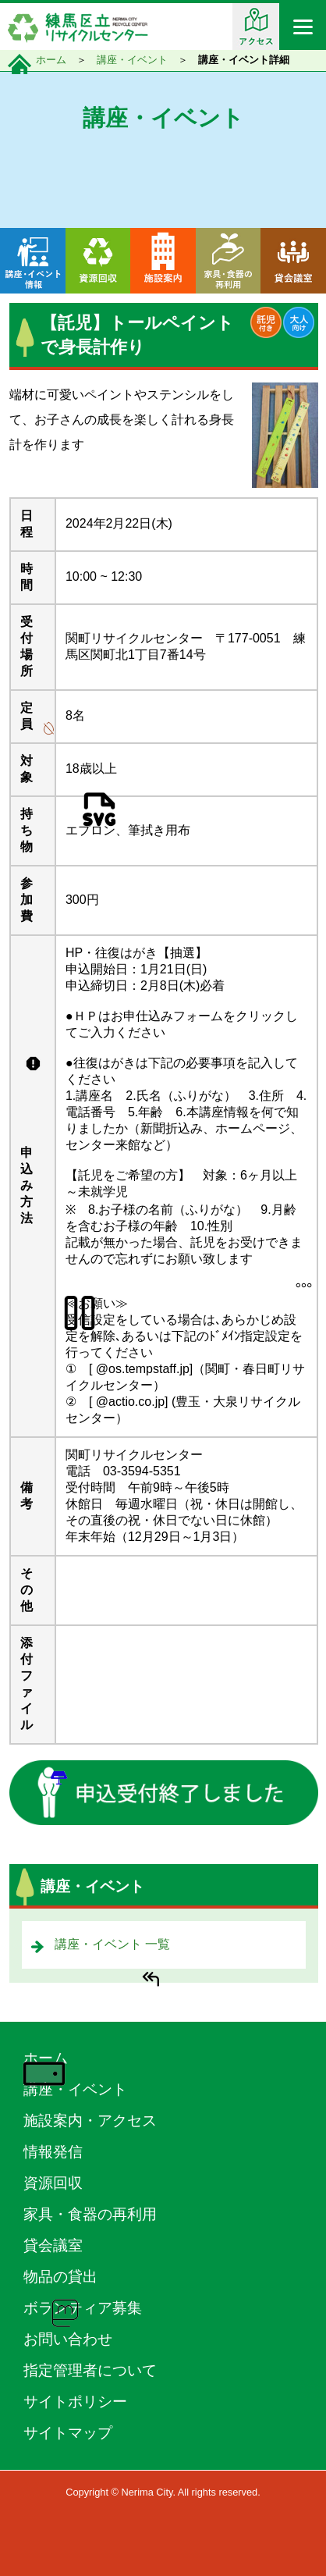  Describe the element at coordinates (65, 2312) in the screenshot. I see `open mastodon app` at that location.